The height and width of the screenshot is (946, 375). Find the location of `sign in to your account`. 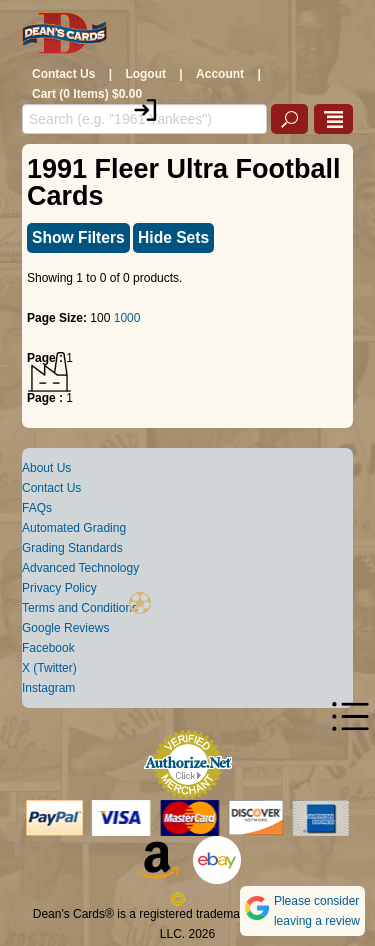

sign in to your account is located at coordinates (147, 110).